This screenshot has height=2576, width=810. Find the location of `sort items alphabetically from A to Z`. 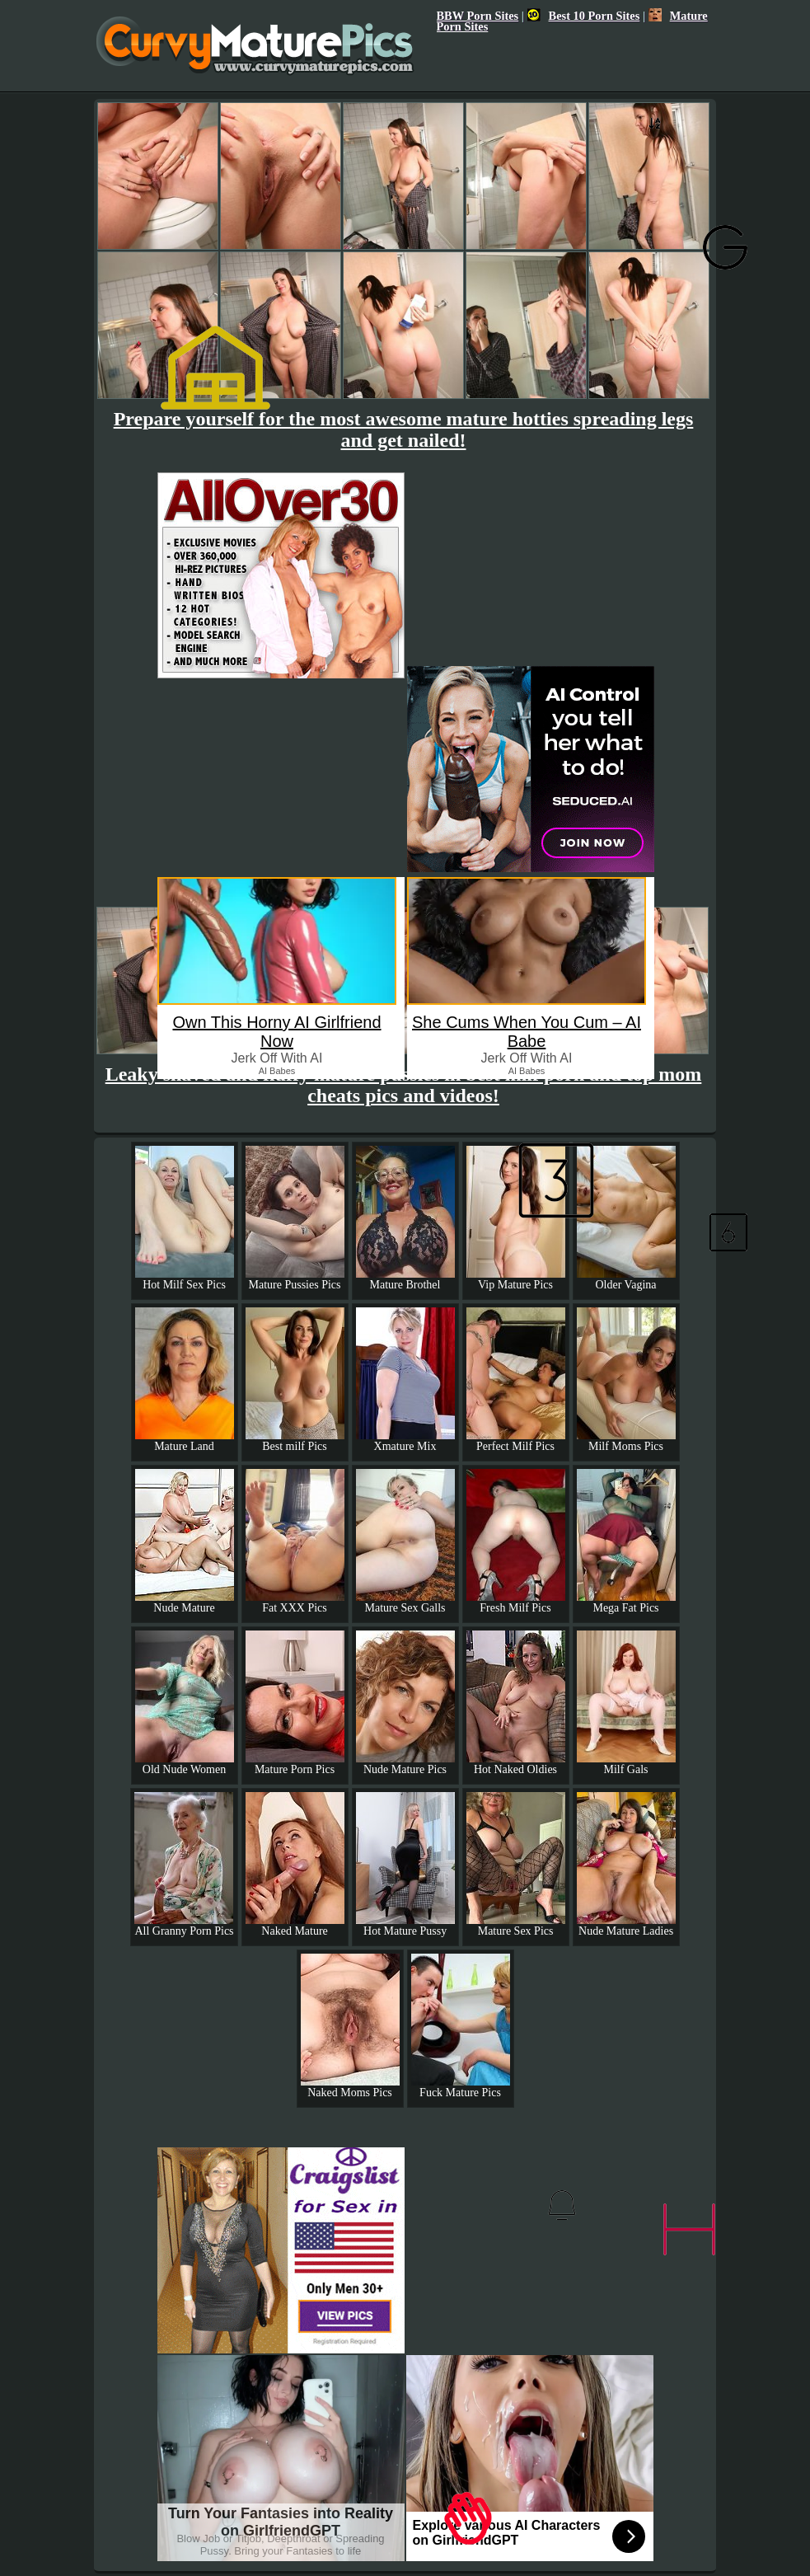

sort items alphabetically from A to Z is located at coordinates (654, 123).